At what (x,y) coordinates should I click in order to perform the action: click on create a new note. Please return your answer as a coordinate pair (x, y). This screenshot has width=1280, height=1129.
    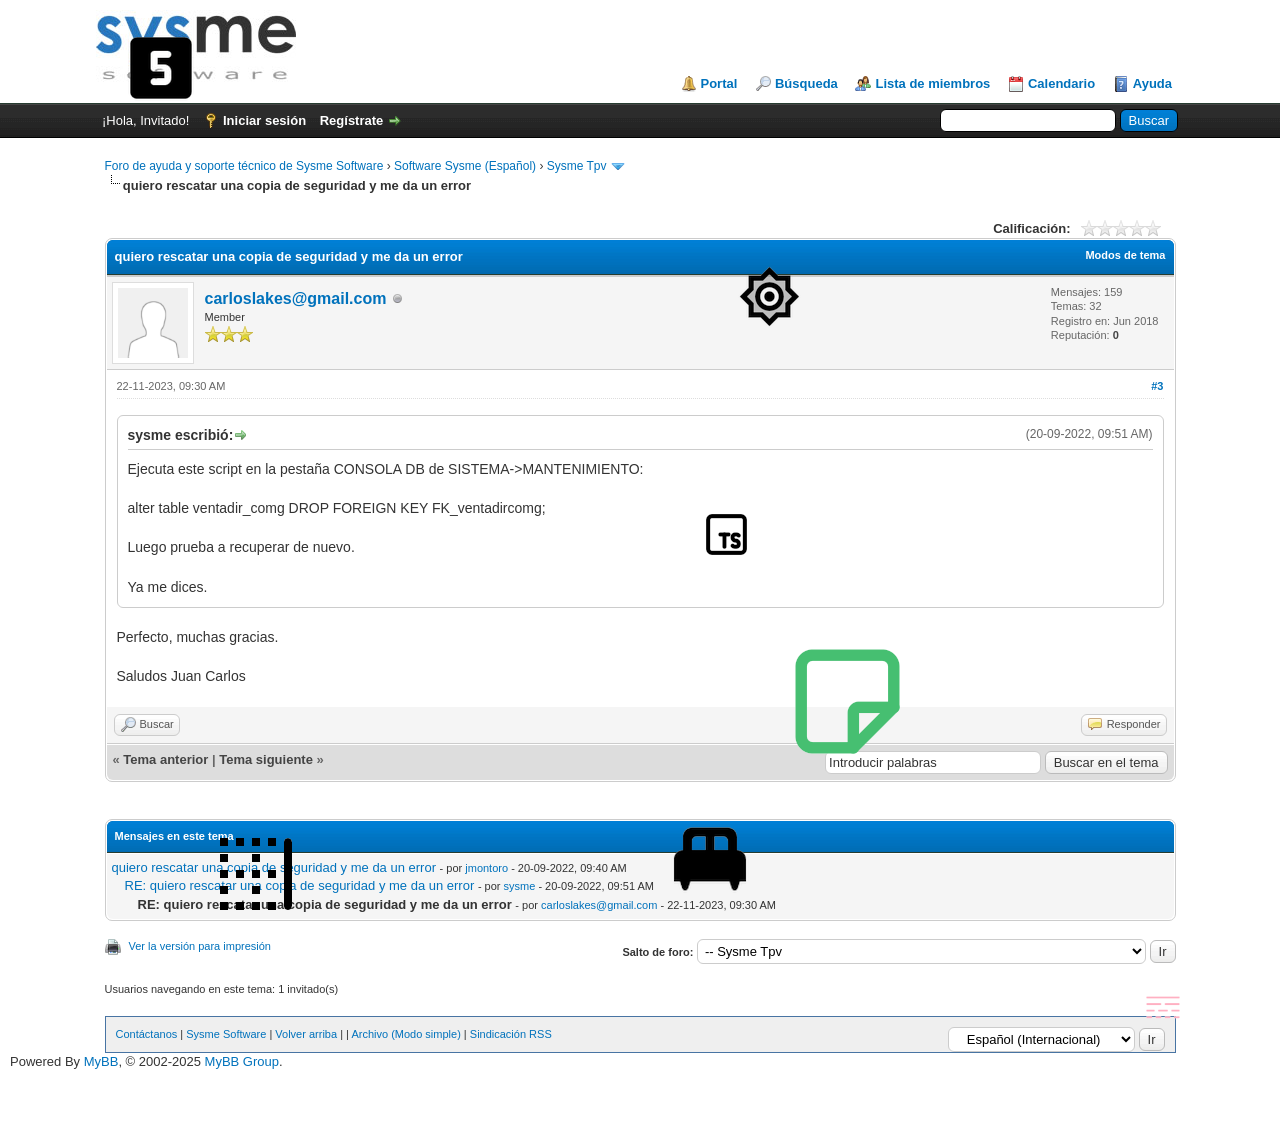
    Looking at the image, I should click on (847, 701).